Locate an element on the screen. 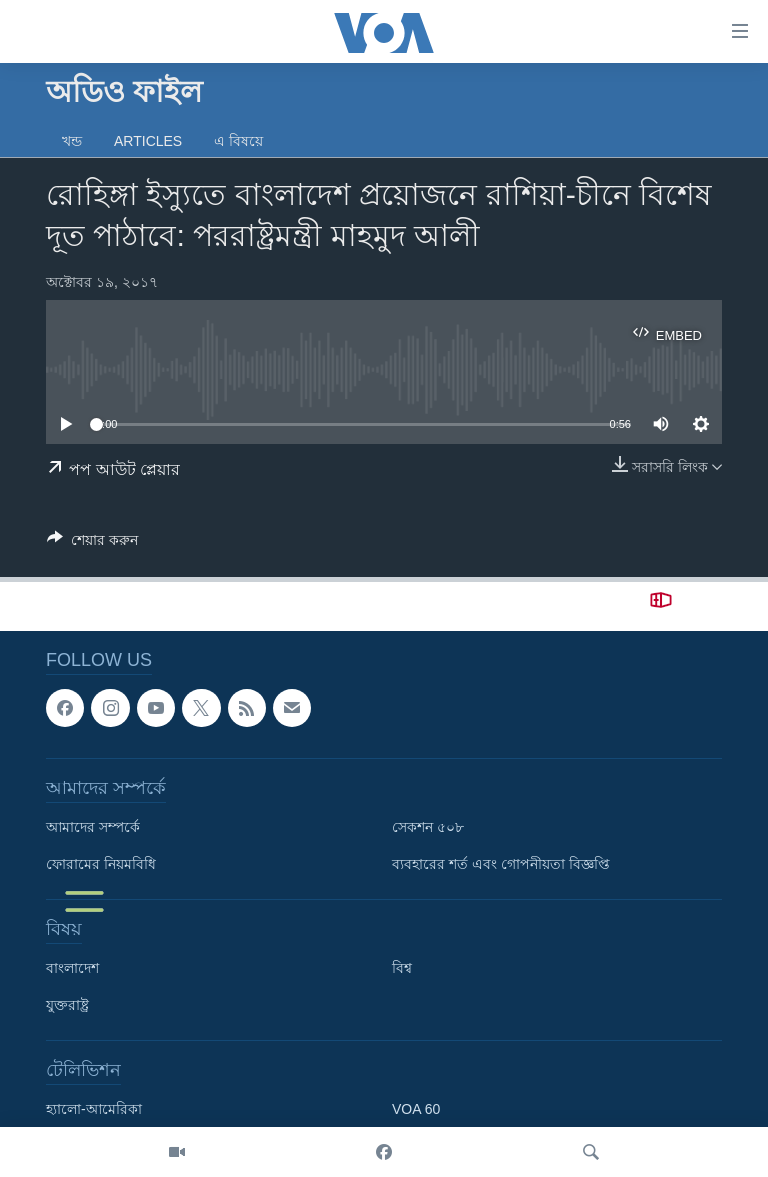 Image resolution: width=768 pixels, height=1177 pixels. open menu or navigation options is located at coordinates (84, 901).